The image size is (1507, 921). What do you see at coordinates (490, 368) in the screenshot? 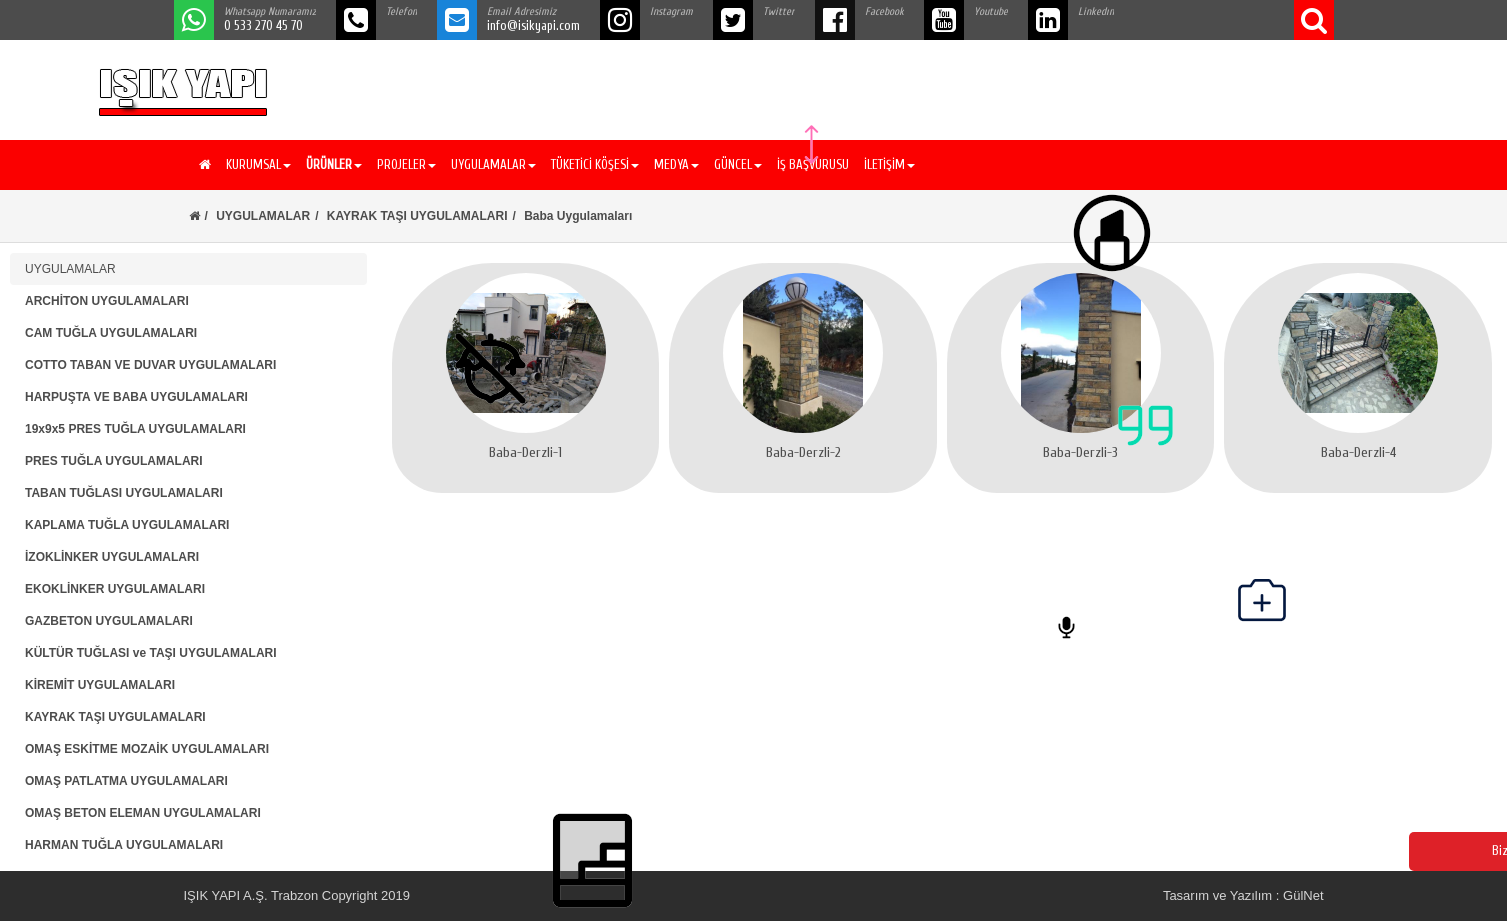
I see `indicates nut-free or no nuts allowed` at bounding box center [490, 368].